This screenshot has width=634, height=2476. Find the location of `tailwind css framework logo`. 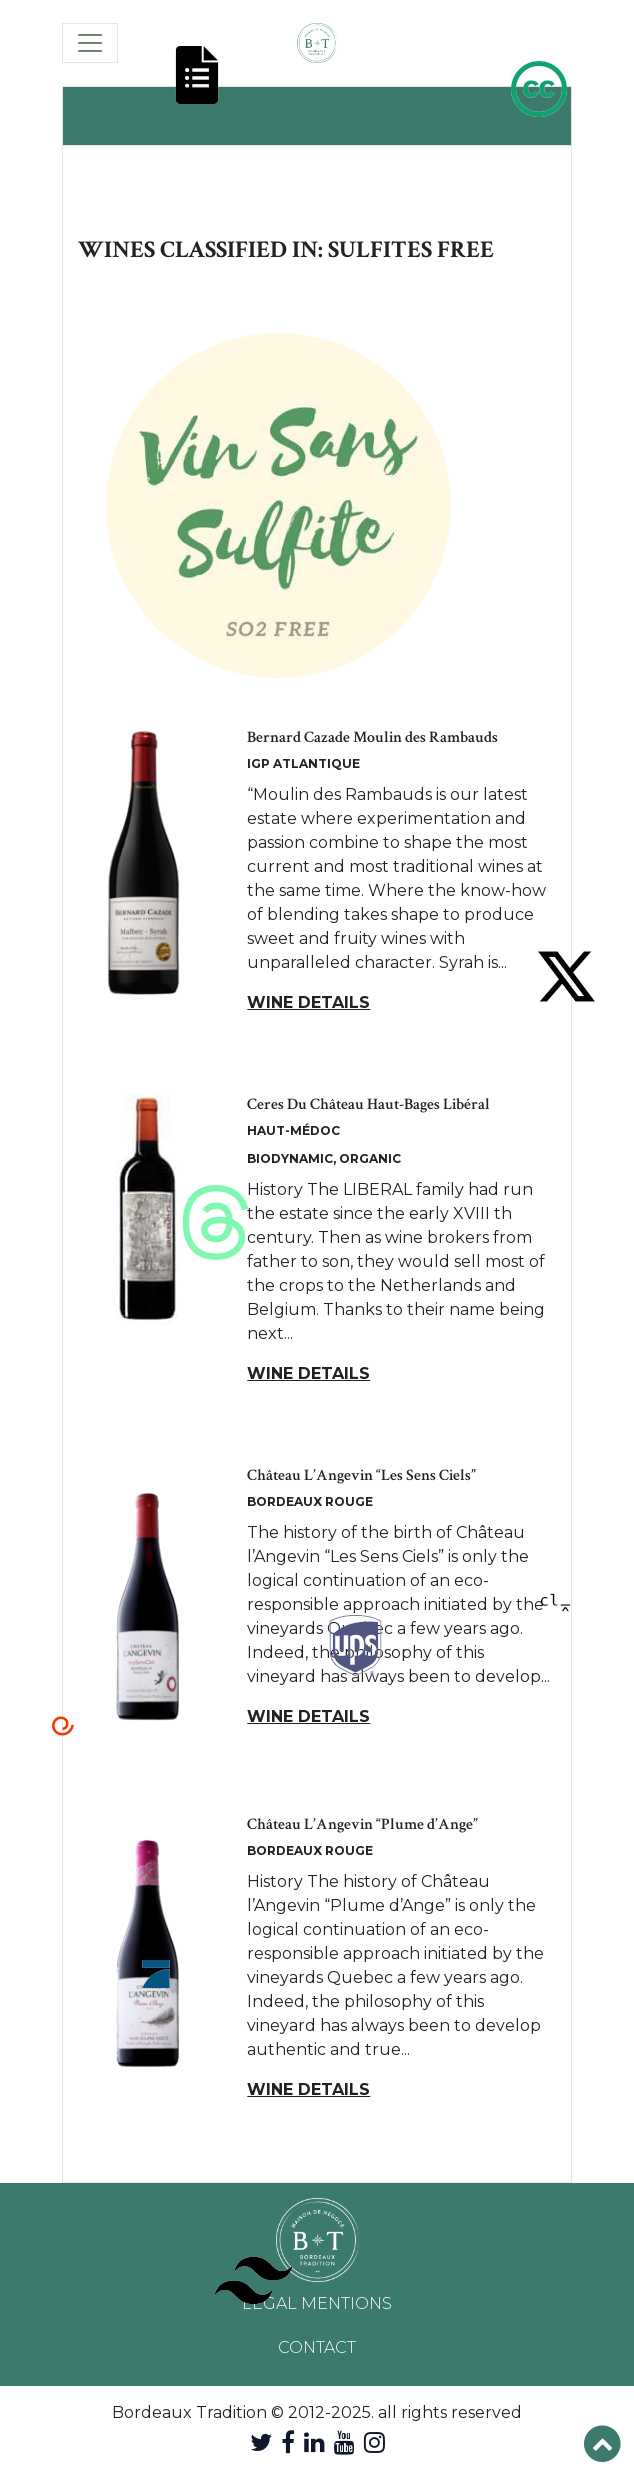

tailwind css framework logo is located at coordinates (253, 2280).